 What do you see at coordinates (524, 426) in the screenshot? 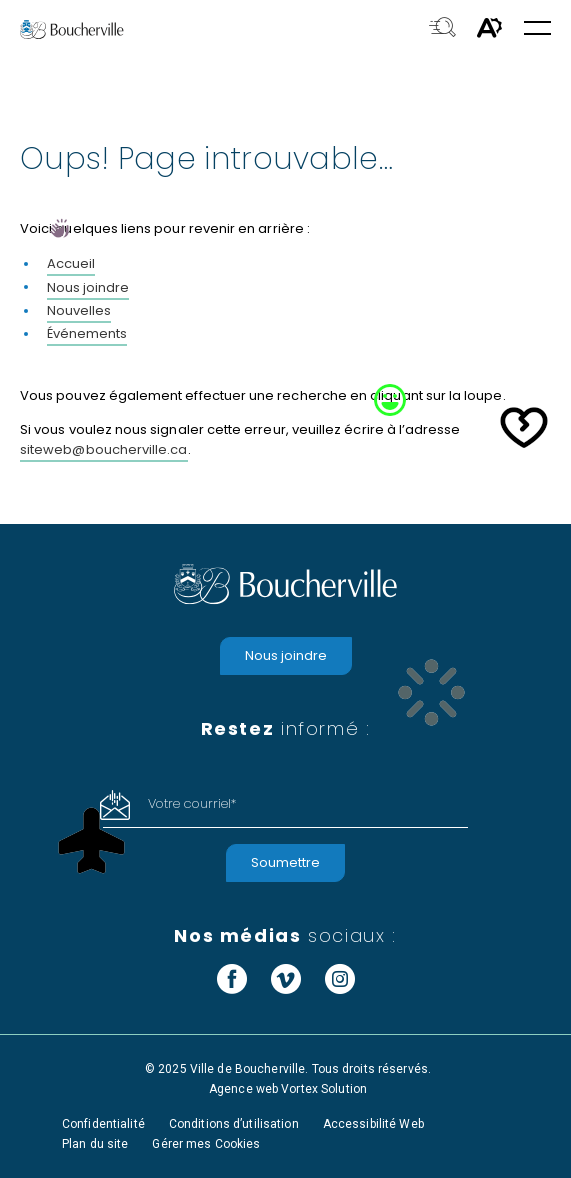
I see `indicates a broken heart or heartbreak status` at bounding box center [524, 426].